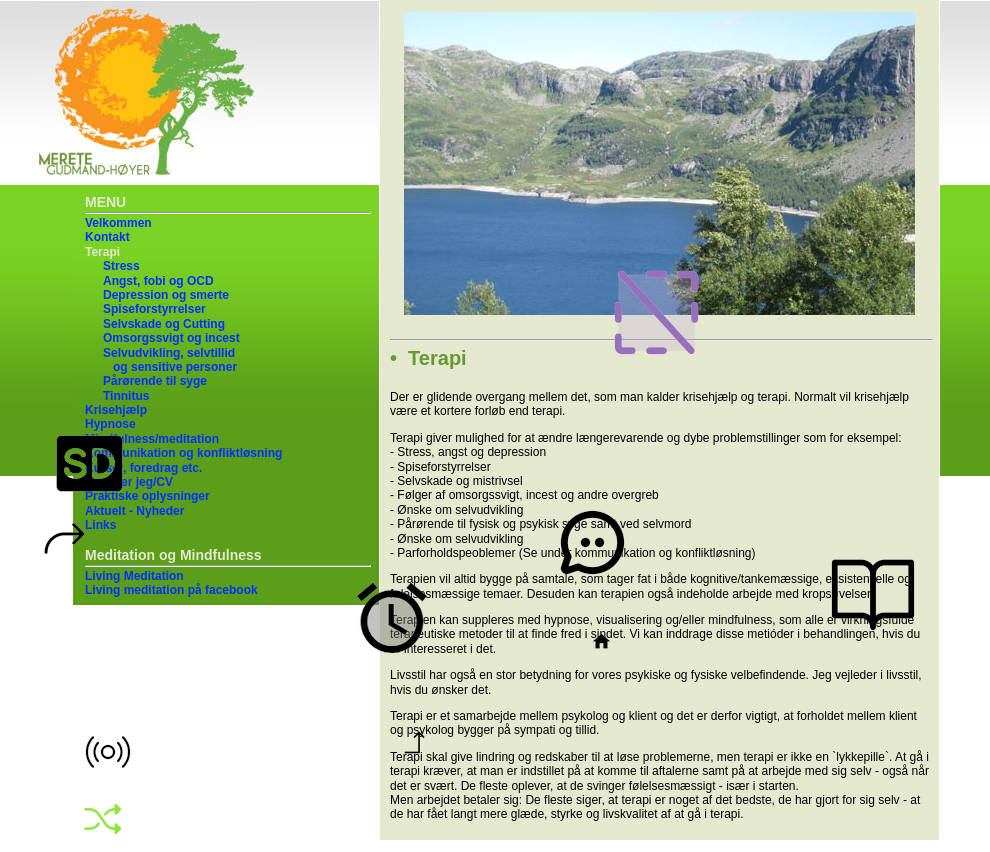 The width and height of the screenshot is (990, 852). What do you see at coordinates (873, 589) in the screenshot?
I see `open reading mode or e-reader` at bounding box center [873, 589].